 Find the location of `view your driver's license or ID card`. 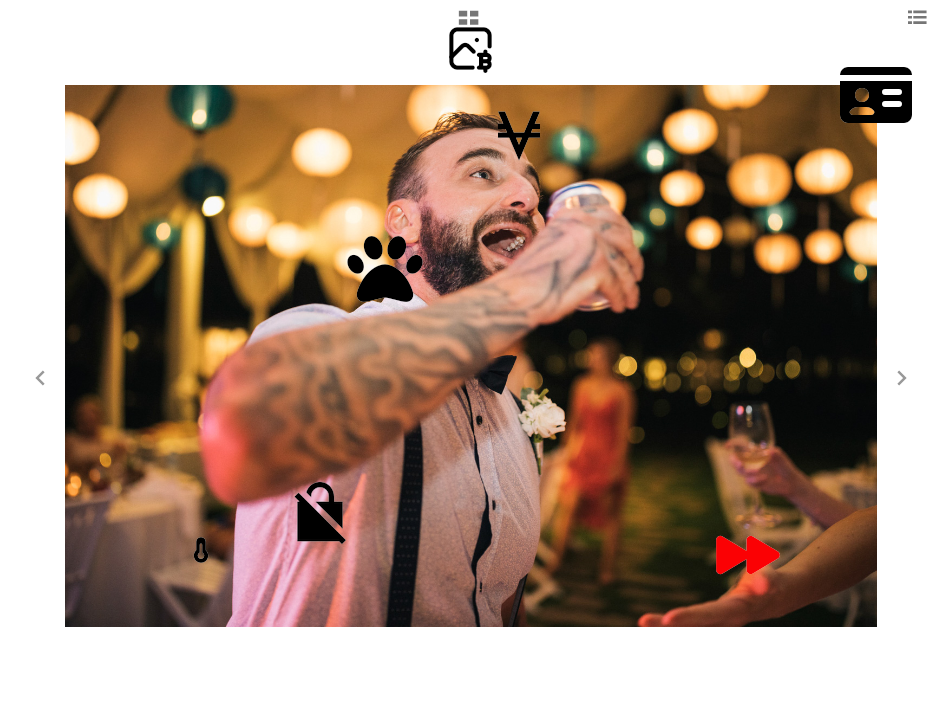

view your driver's license or ID card is located at coordinates (876, 95).